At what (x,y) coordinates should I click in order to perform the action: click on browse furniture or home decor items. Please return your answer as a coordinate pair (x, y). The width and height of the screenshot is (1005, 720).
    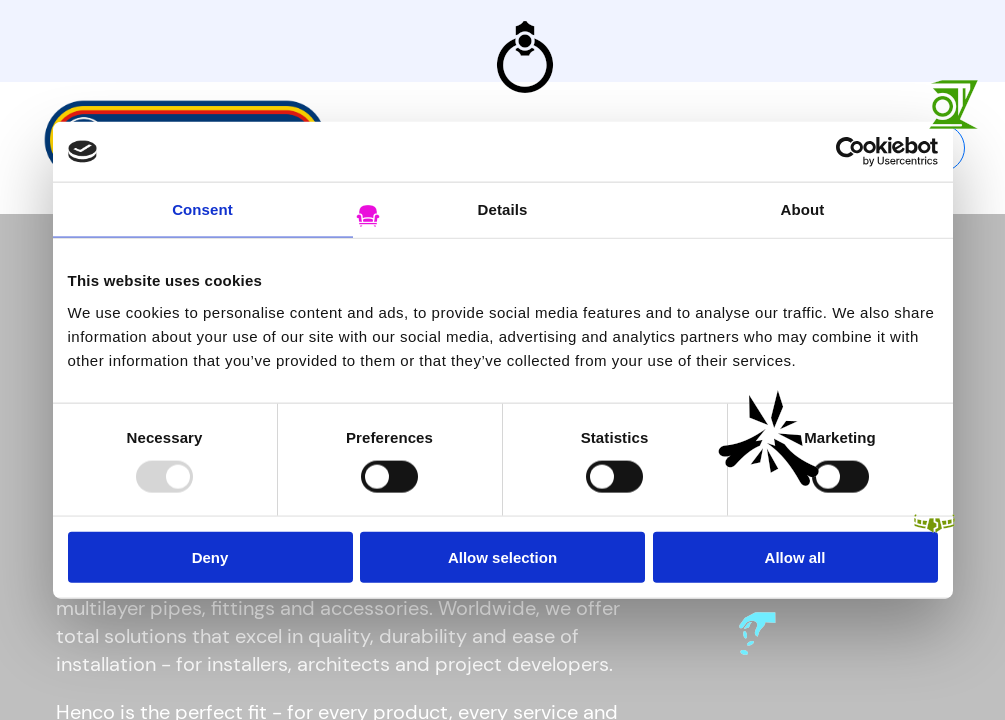
    Looking at the image, I should click on (368, 216).